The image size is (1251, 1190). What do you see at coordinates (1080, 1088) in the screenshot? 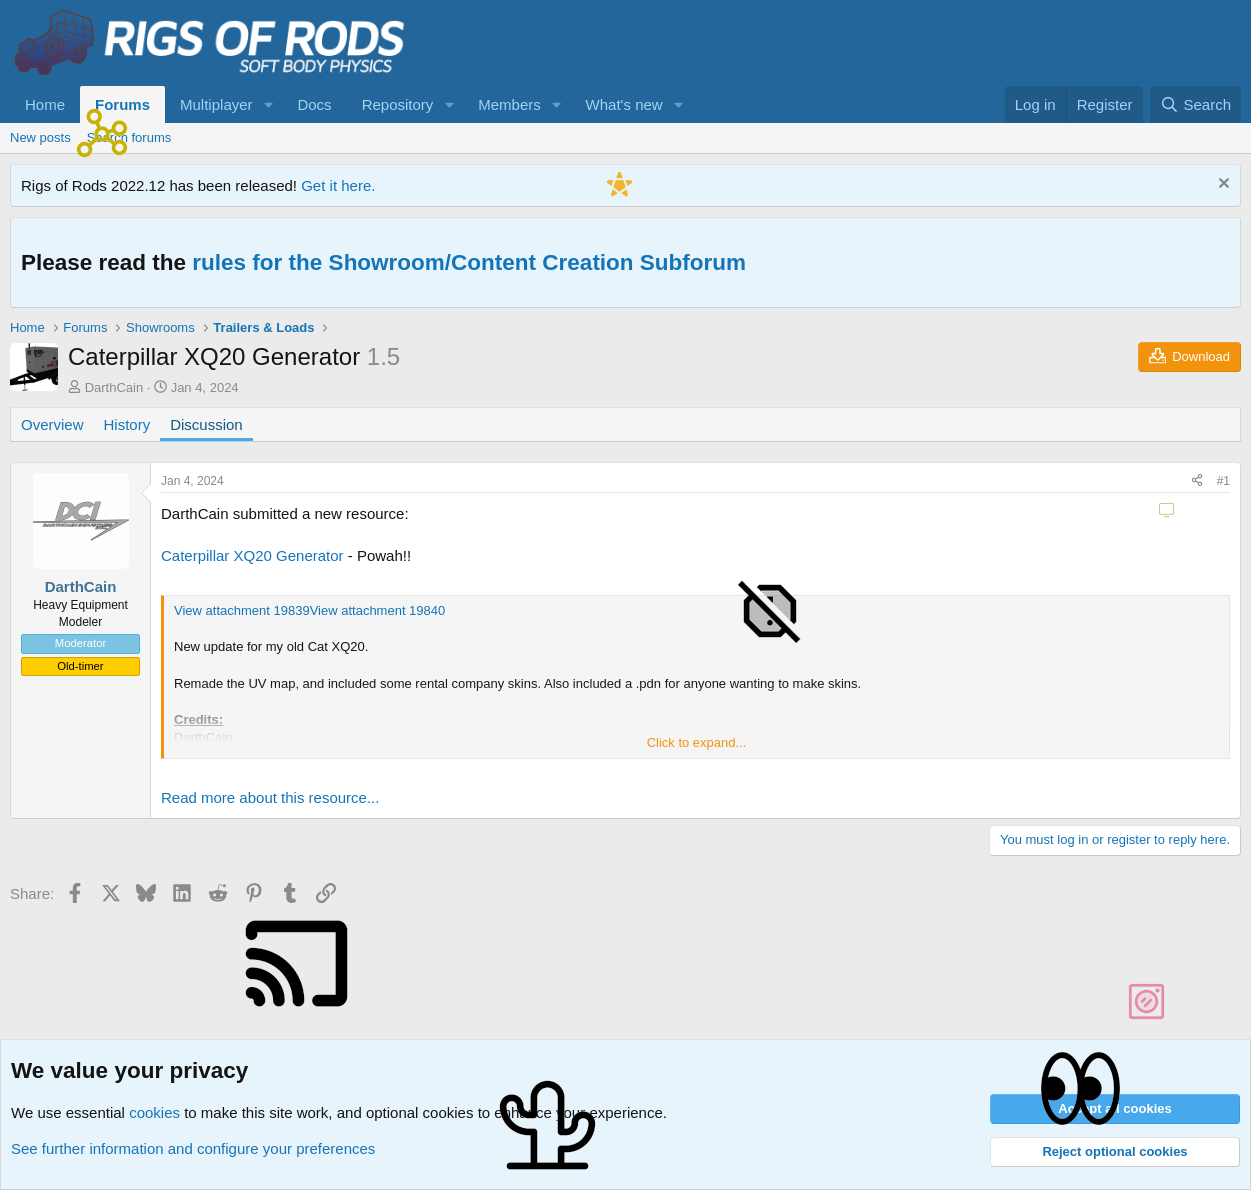
I see `indicates someone is viewing or watching` at bounding box center [1080, 1088].